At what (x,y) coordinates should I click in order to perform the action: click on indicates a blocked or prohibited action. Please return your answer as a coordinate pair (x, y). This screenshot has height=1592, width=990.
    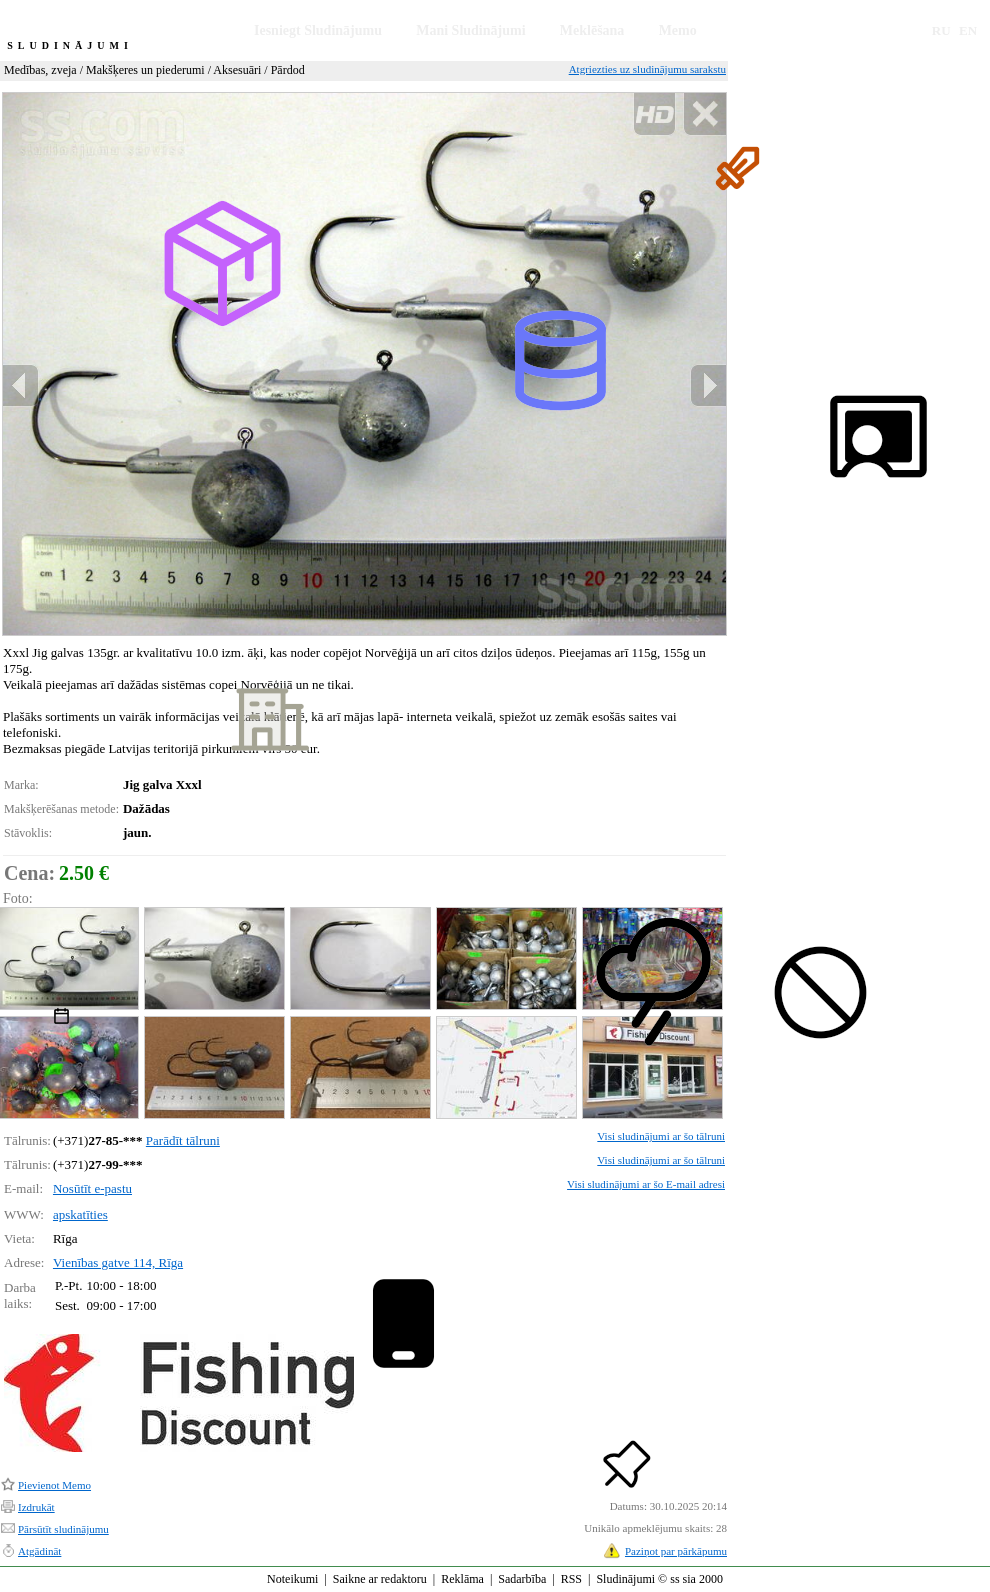
    Looking at the image, I should click on (820, 992).